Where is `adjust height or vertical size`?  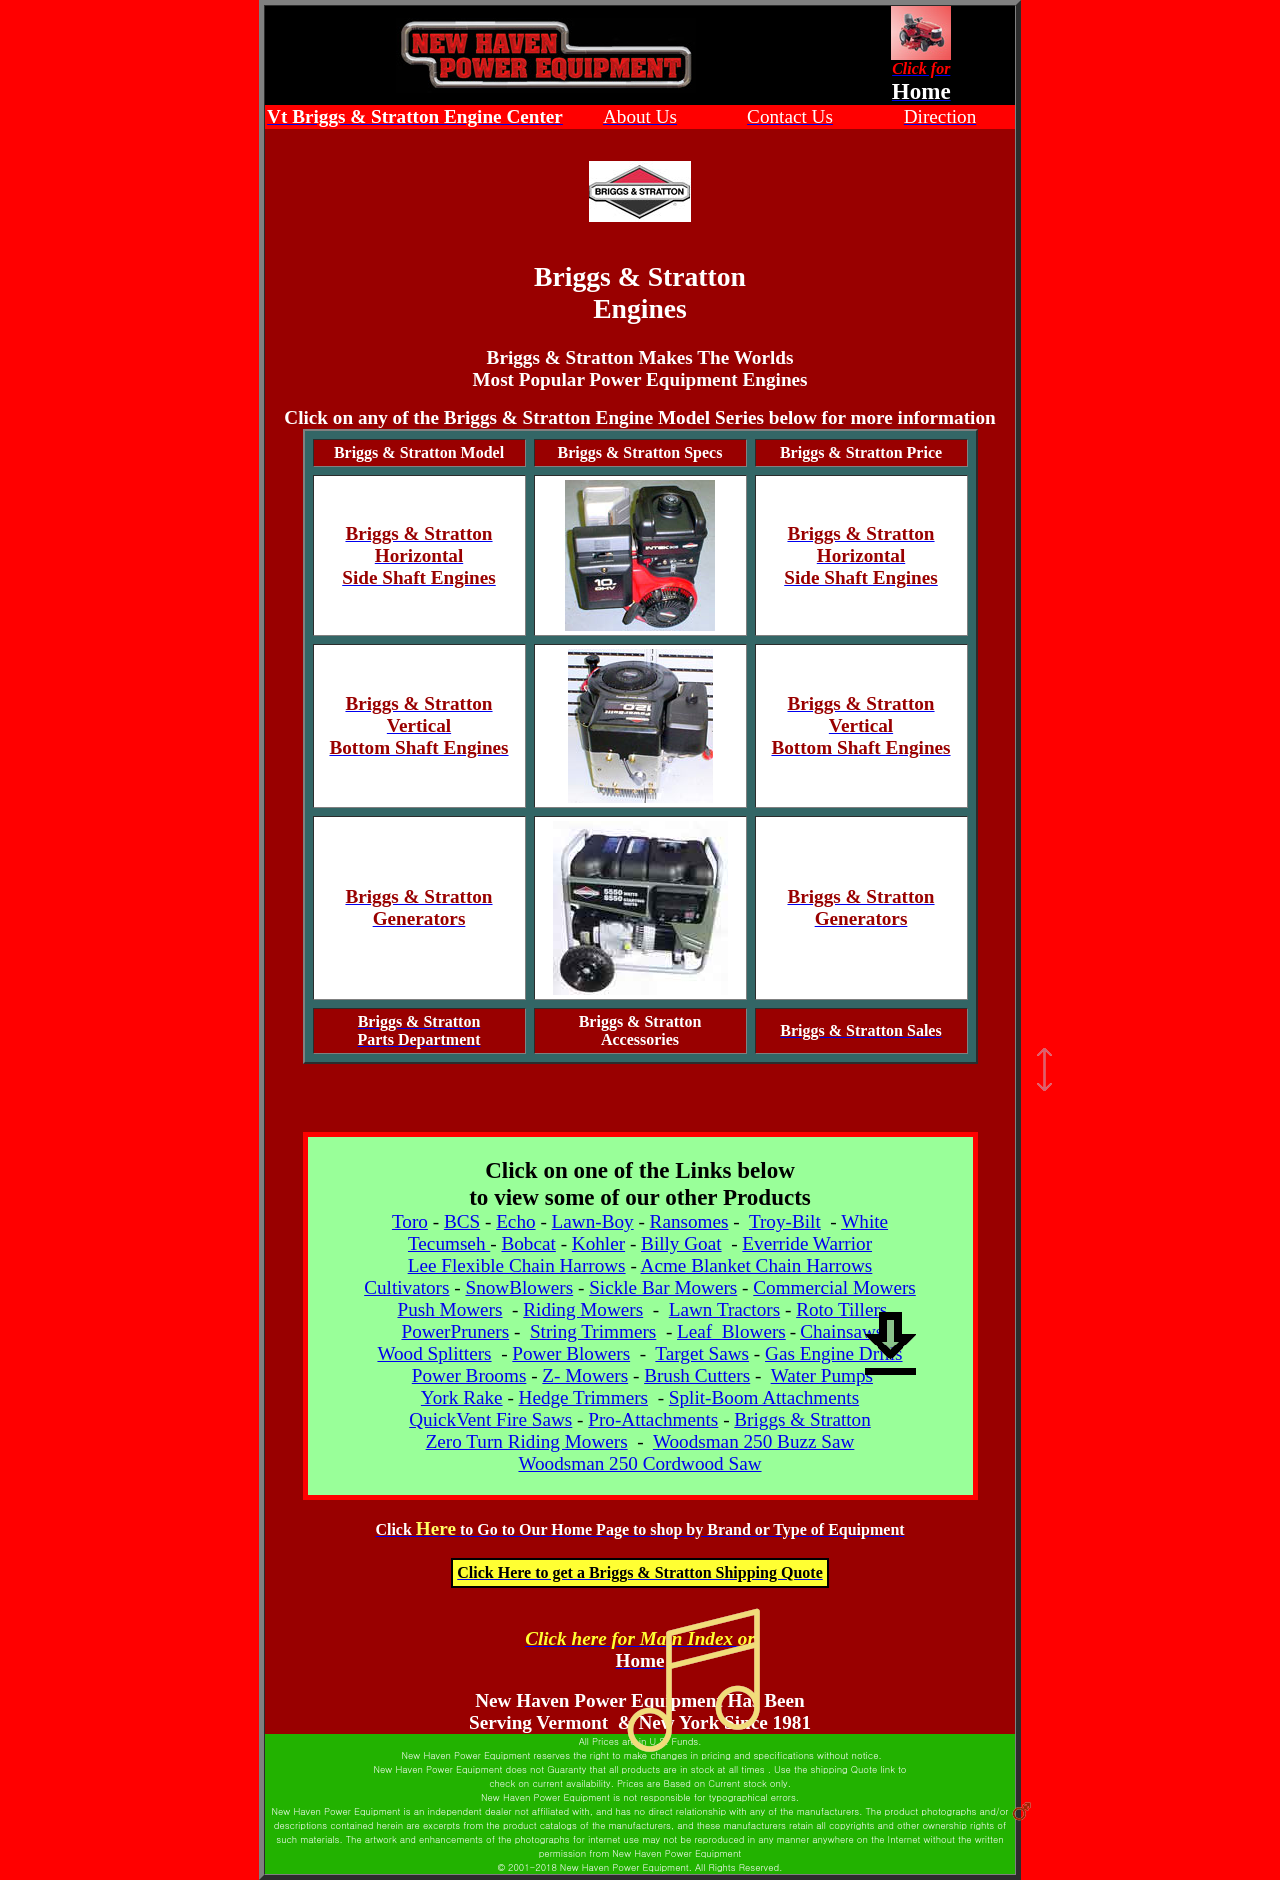
adjust height or vertical size is located at coordinates (1044, 1069).